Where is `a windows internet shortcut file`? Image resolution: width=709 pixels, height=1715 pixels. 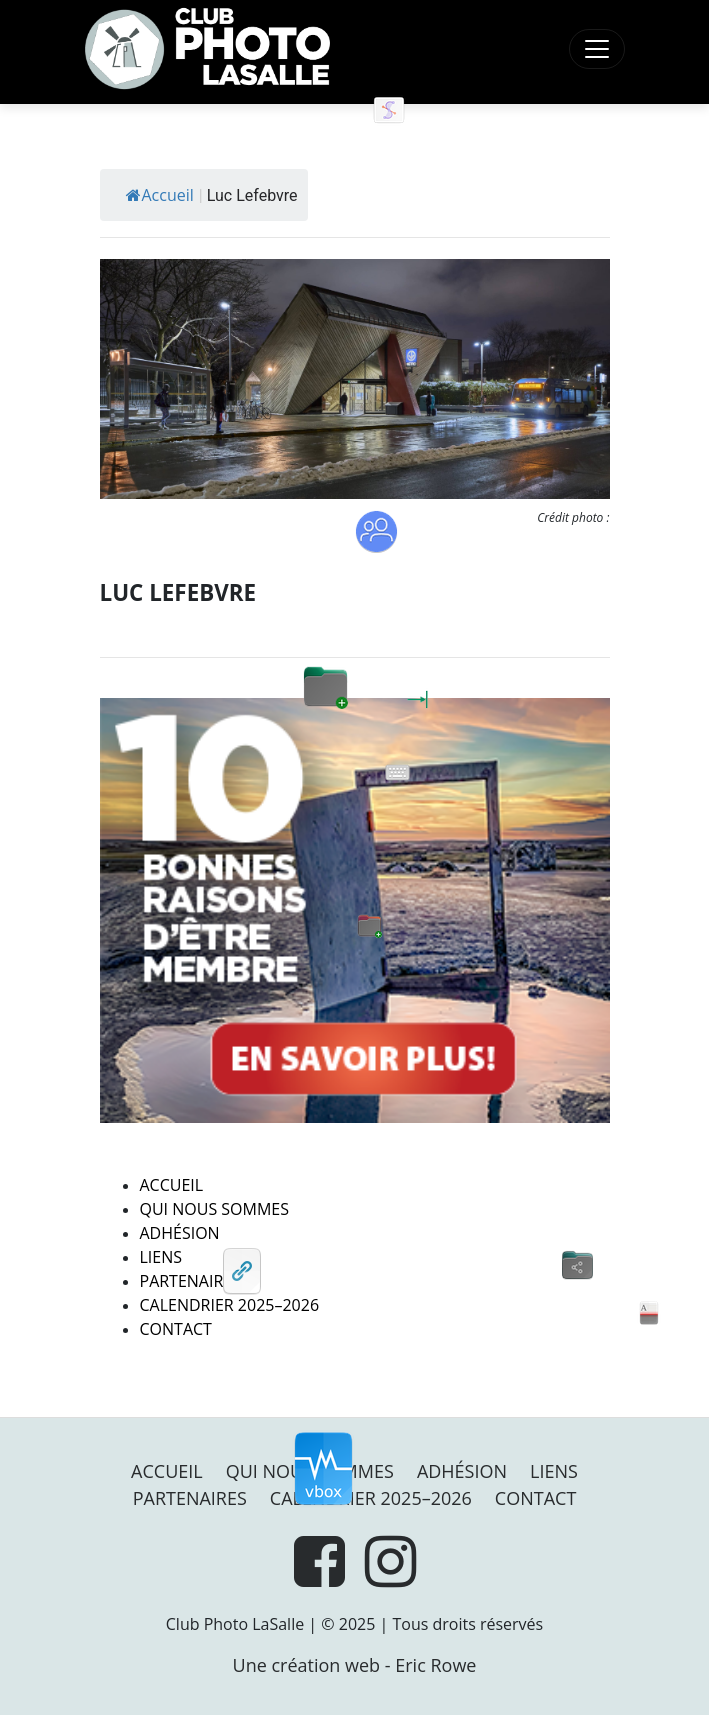
a windows internet shortcut file is located at coordinates (242, 1271).